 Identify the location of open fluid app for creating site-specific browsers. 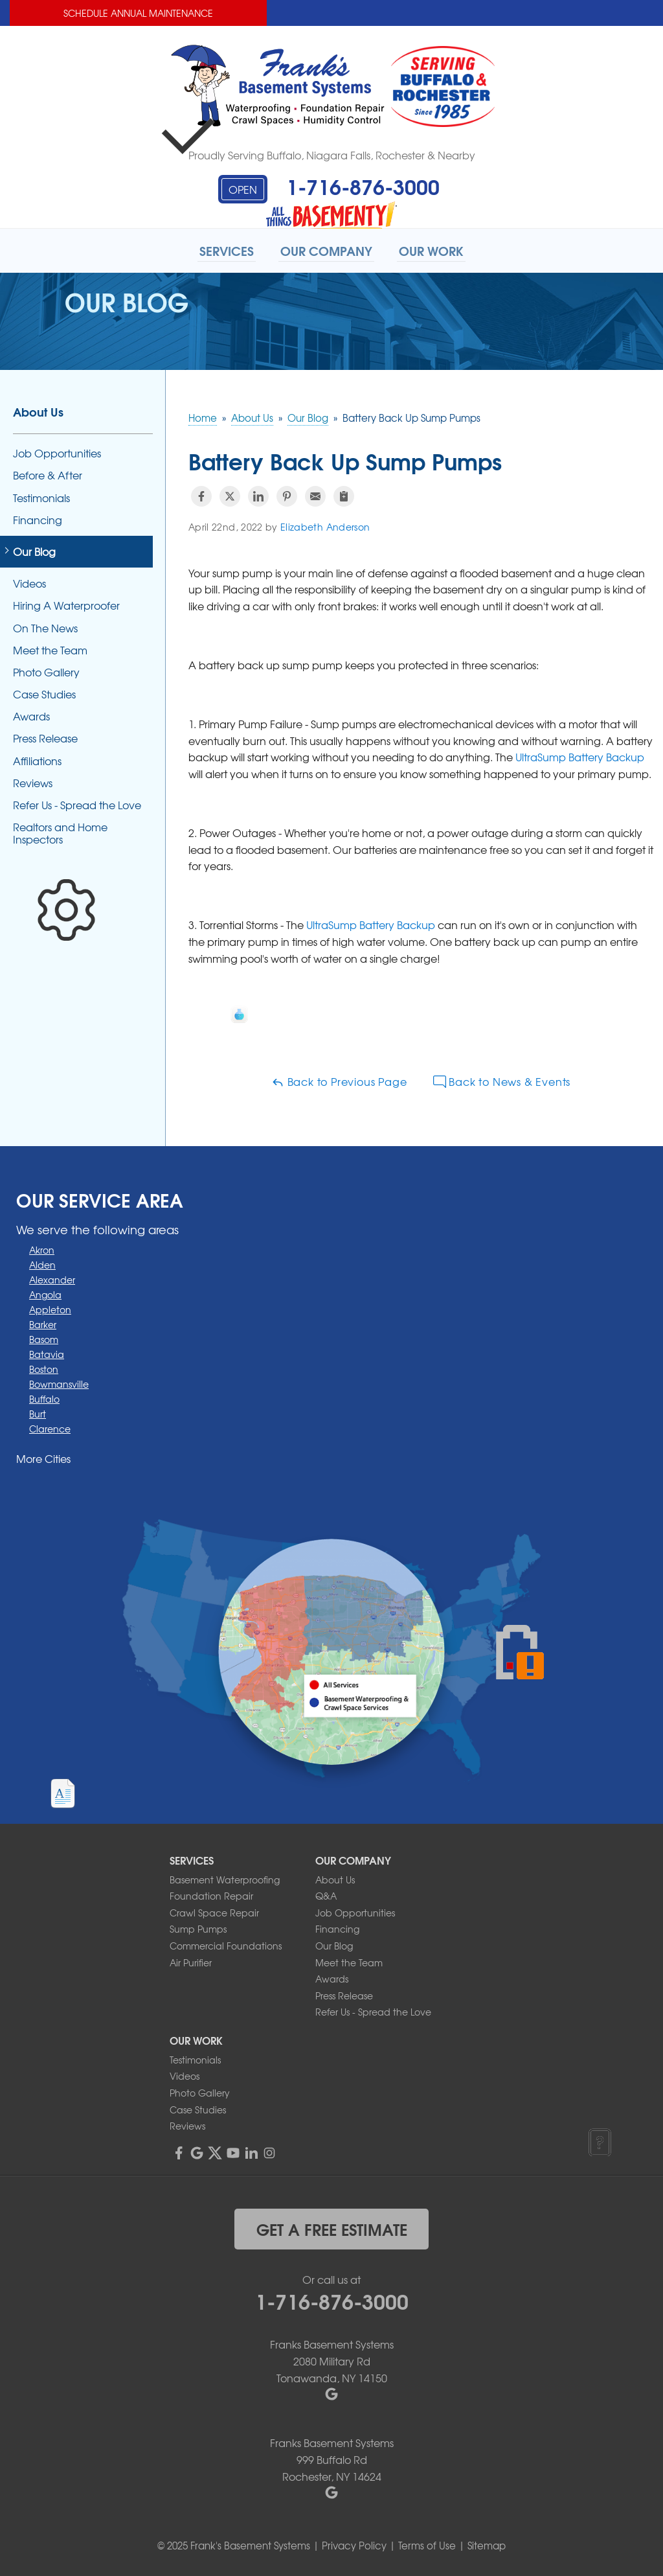
(239, 1014).